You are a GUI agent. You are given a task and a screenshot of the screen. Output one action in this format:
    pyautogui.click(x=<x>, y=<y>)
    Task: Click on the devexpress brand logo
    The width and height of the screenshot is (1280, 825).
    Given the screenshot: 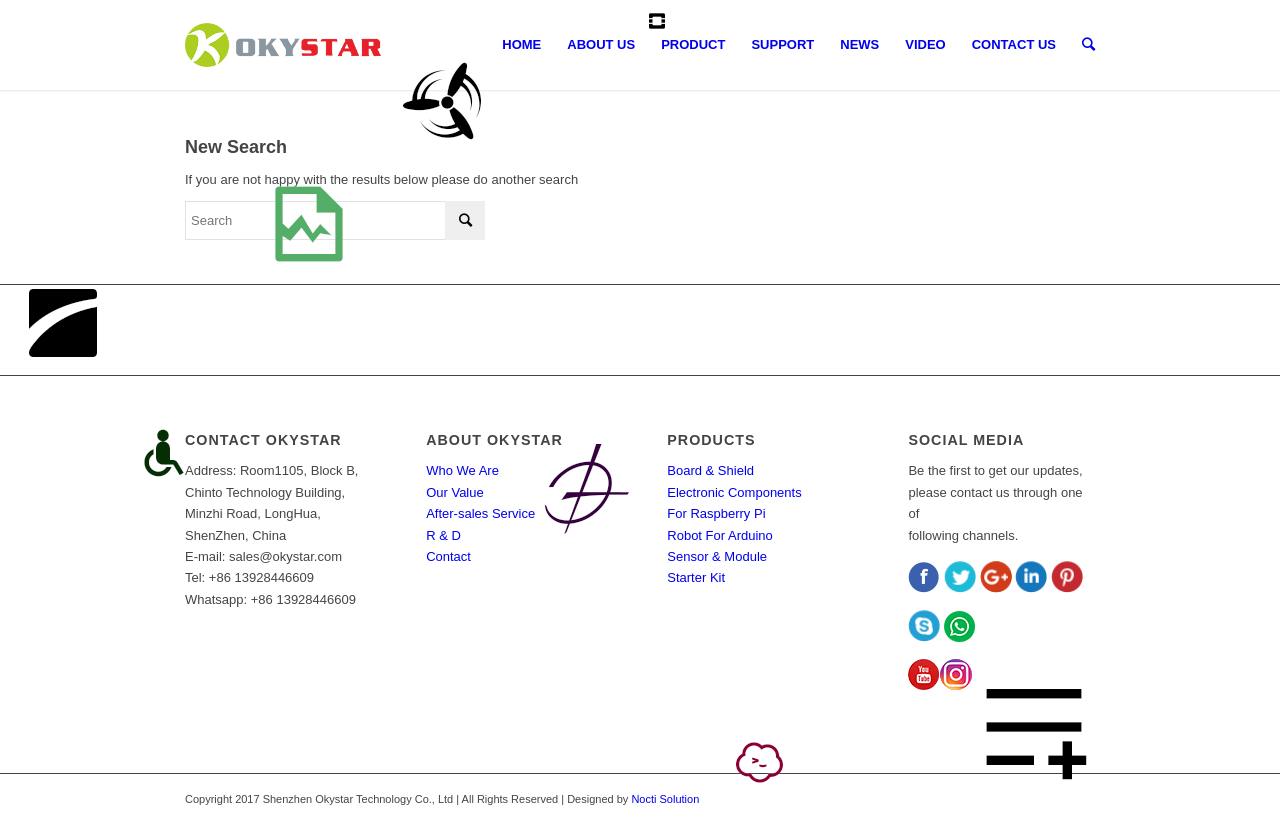 What is the action you would take?
    pyautogui.click(x=63, y=323)
    